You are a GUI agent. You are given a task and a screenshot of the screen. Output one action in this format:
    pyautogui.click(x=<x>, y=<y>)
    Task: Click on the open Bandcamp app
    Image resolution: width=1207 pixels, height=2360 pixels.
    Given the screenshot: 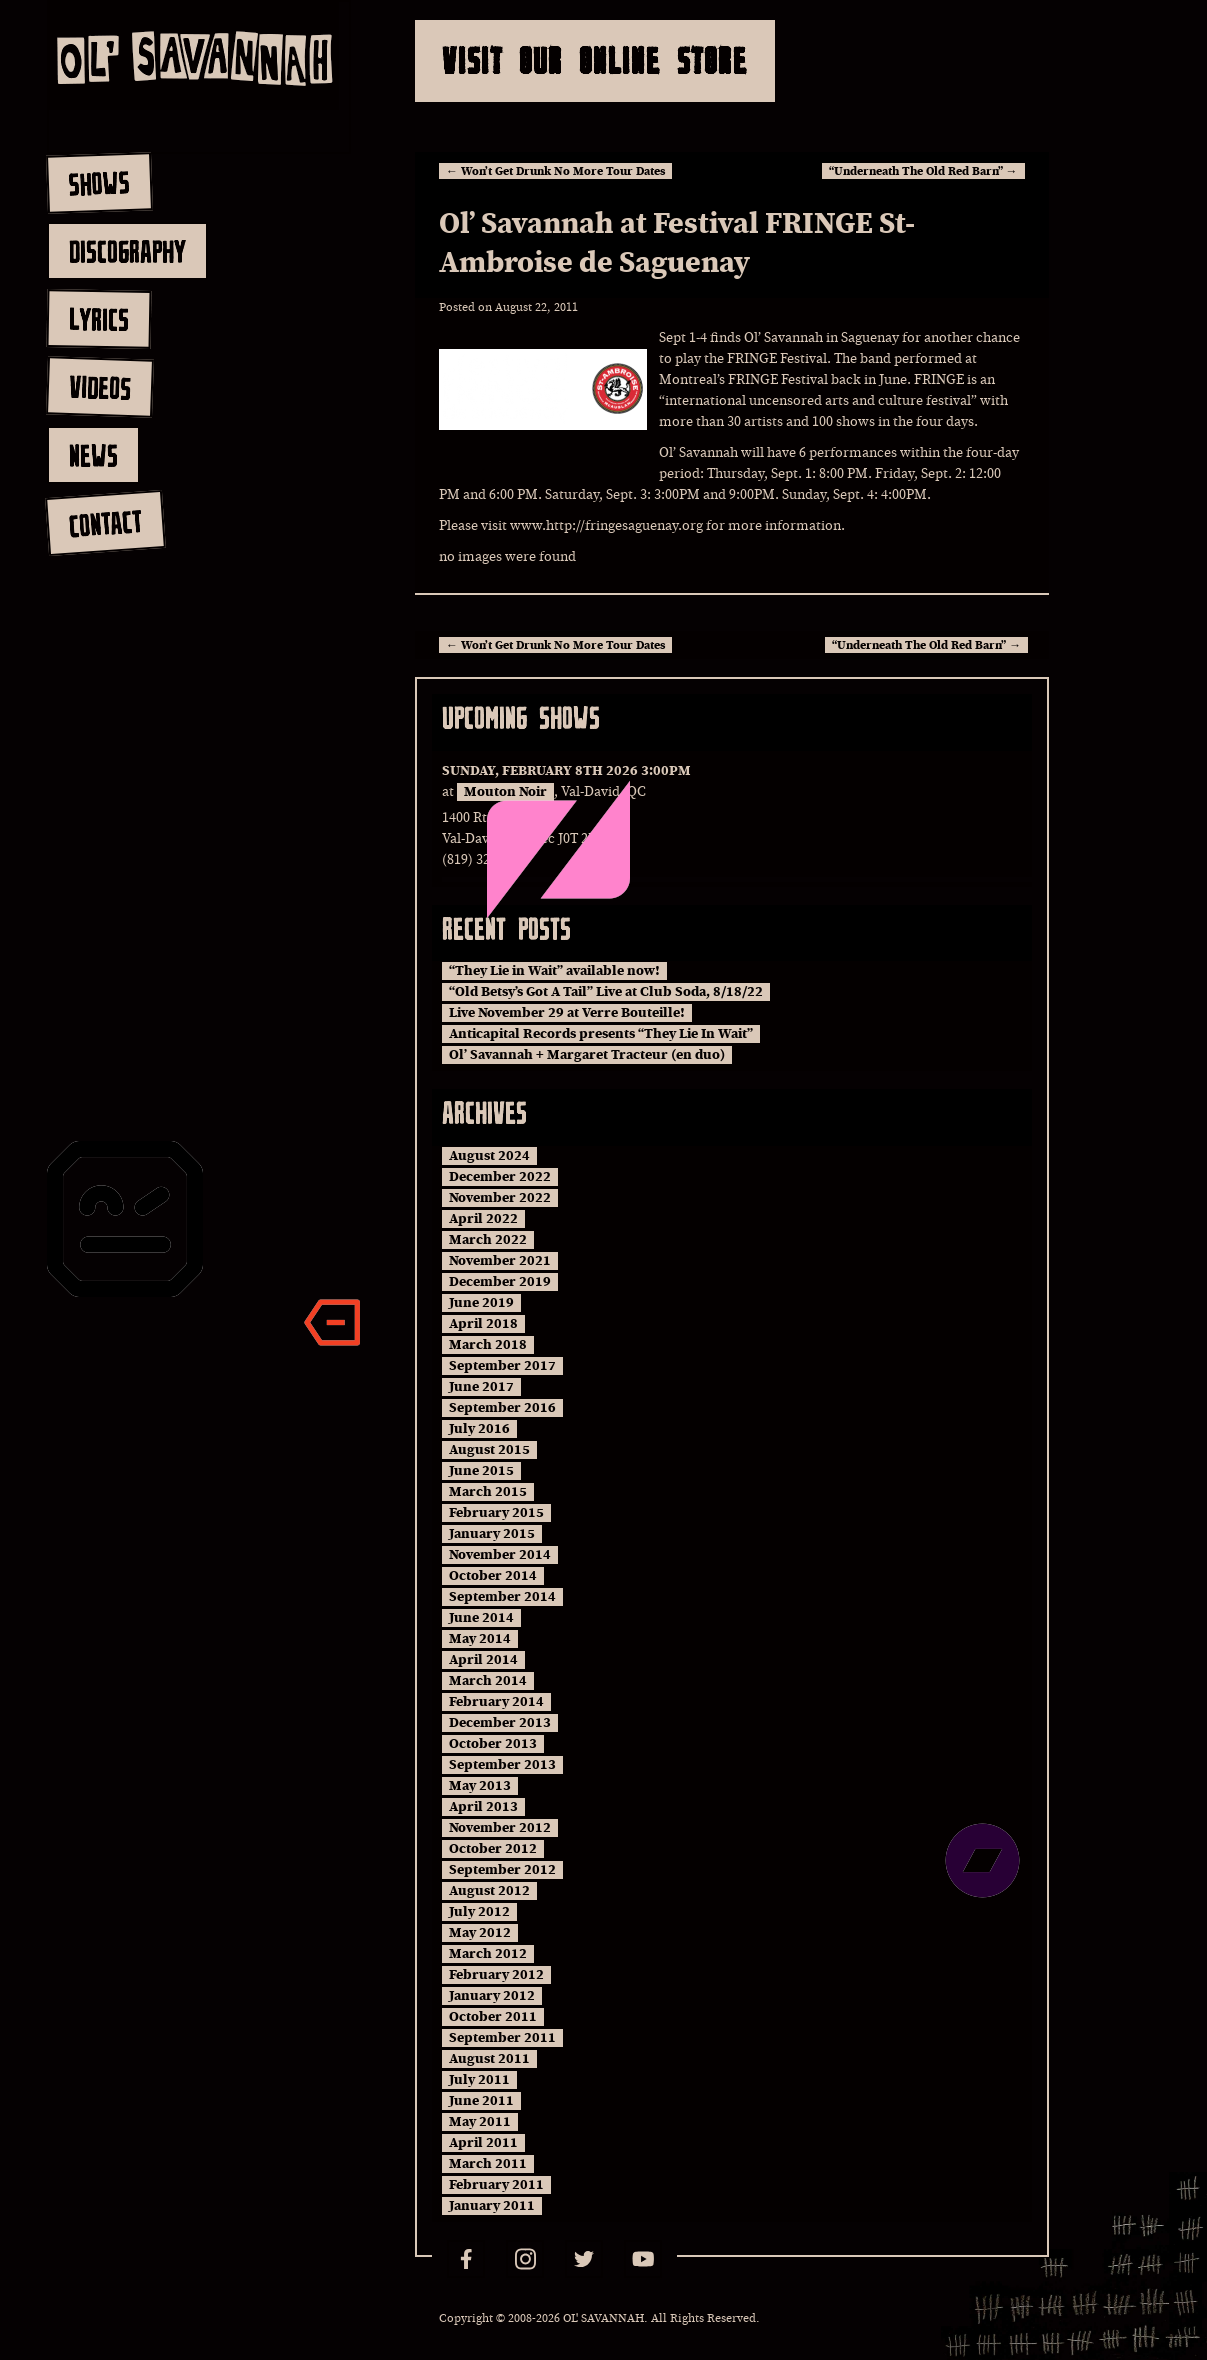 What is the action you would take?
    pyautogui.click(x=982, y=1860)
    